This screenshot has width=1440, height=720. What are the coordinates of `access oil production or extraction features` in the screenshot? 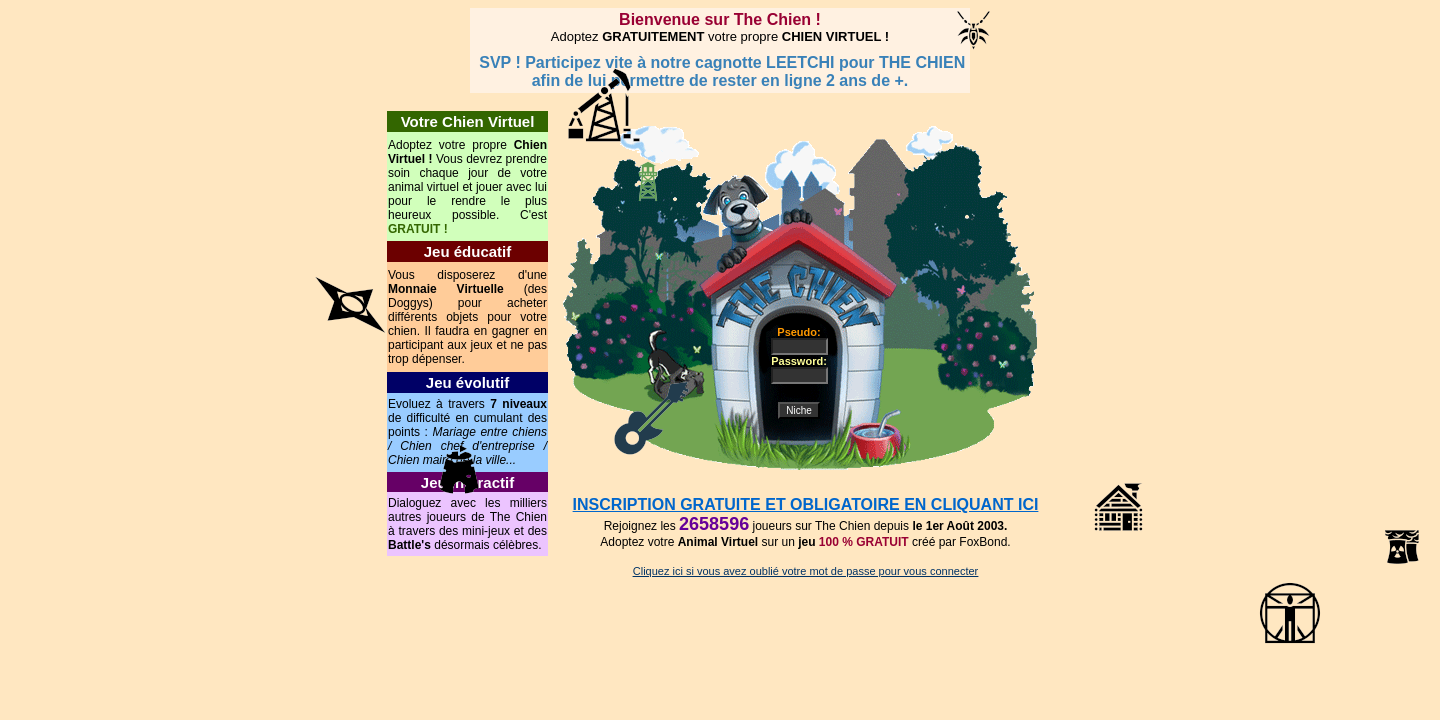 It's located at (604, 105).